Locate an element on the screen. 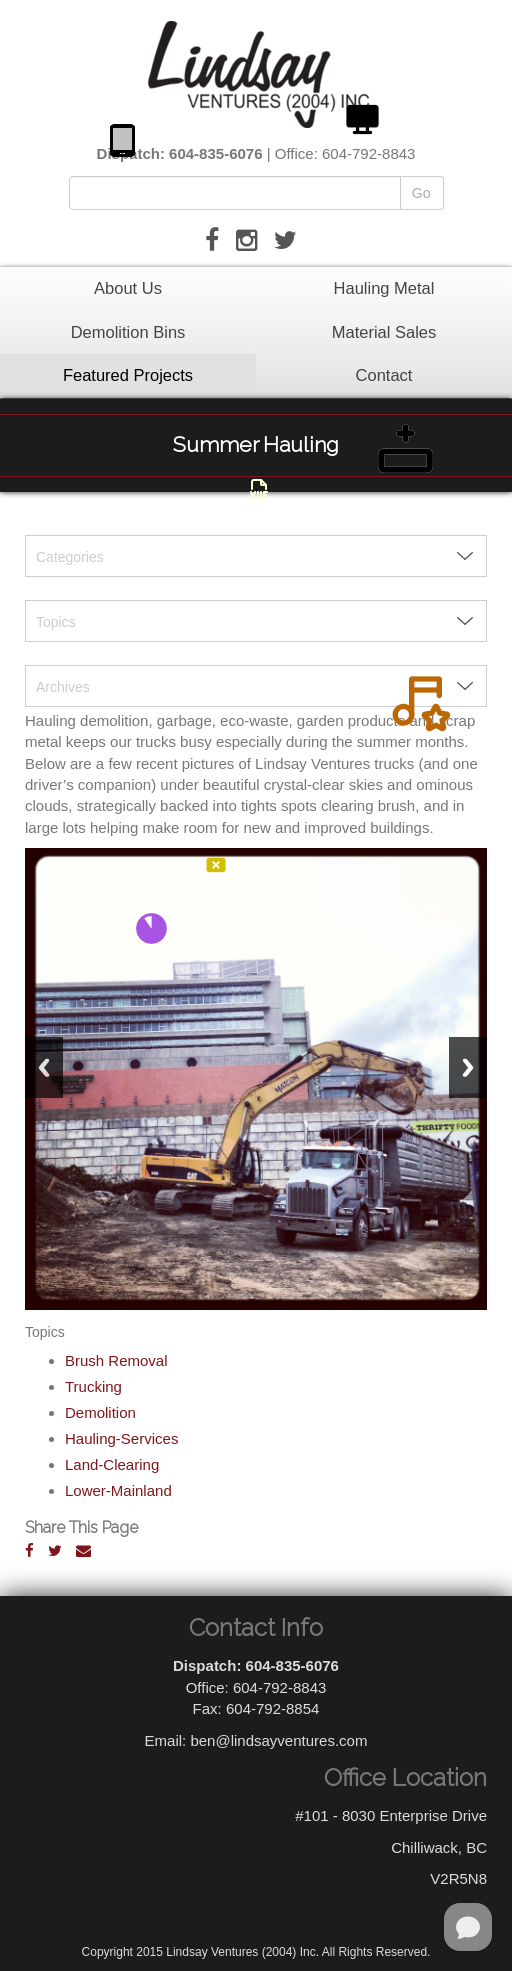  close or dismiss a dialog box is located at coordinates (216, 865).